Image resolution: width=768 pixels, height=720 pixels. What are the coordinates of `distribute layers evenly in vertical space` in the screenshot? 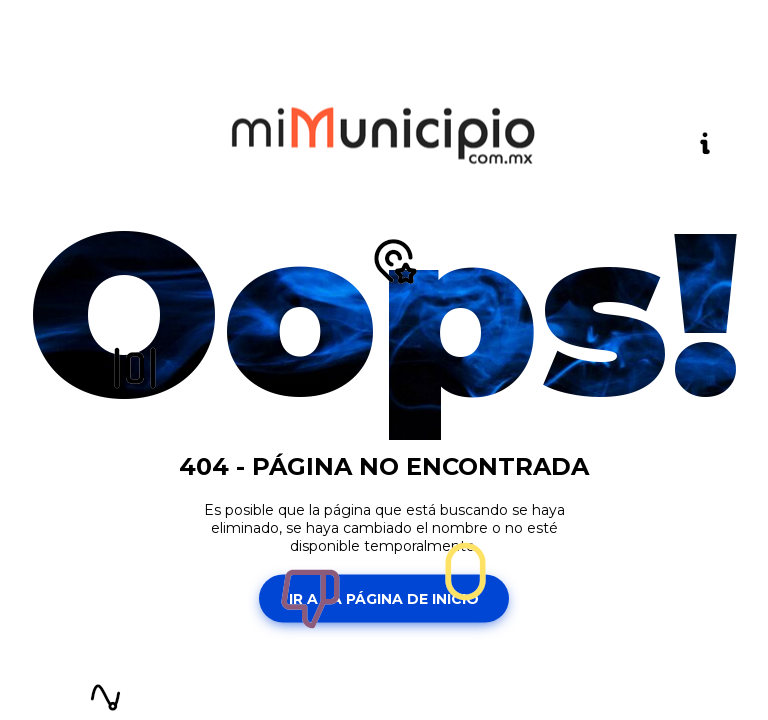 It's located at (135, 368).